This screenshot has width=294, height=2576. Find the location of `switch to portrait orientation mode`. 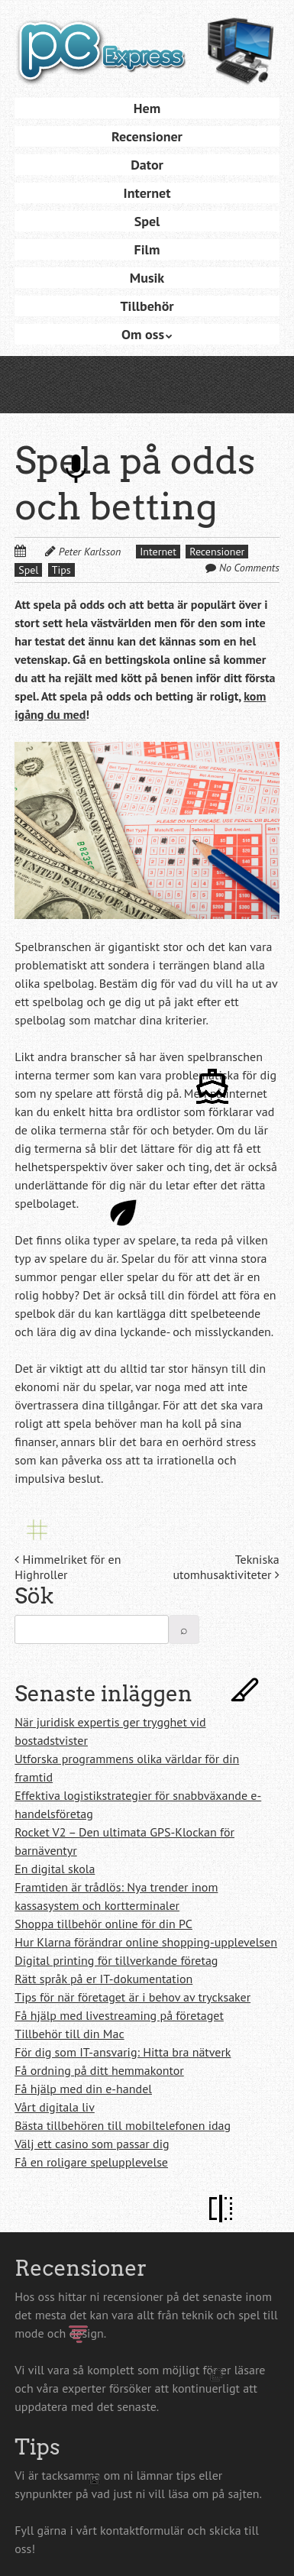

switch to portrait orientation mode is located at coordinates (94, 2480).